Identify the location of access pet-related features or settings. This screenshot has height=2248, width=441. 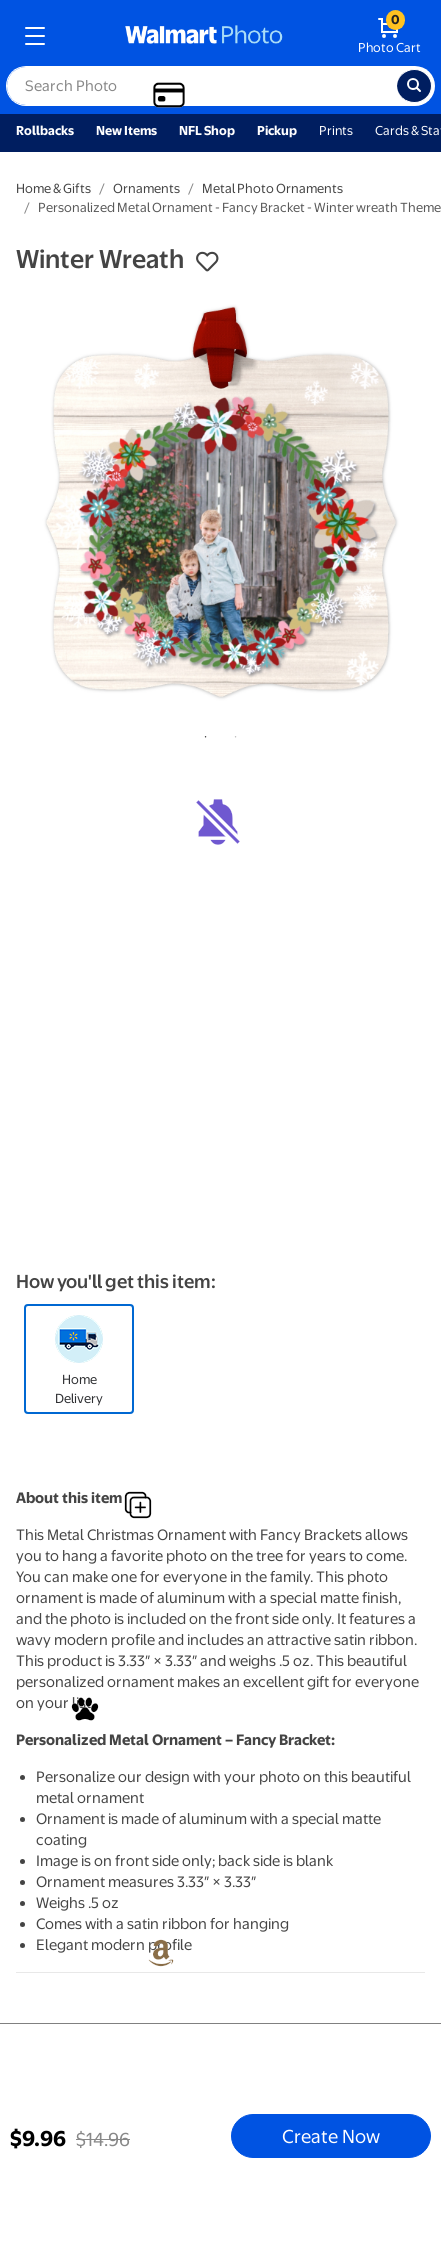
(85, 1709).